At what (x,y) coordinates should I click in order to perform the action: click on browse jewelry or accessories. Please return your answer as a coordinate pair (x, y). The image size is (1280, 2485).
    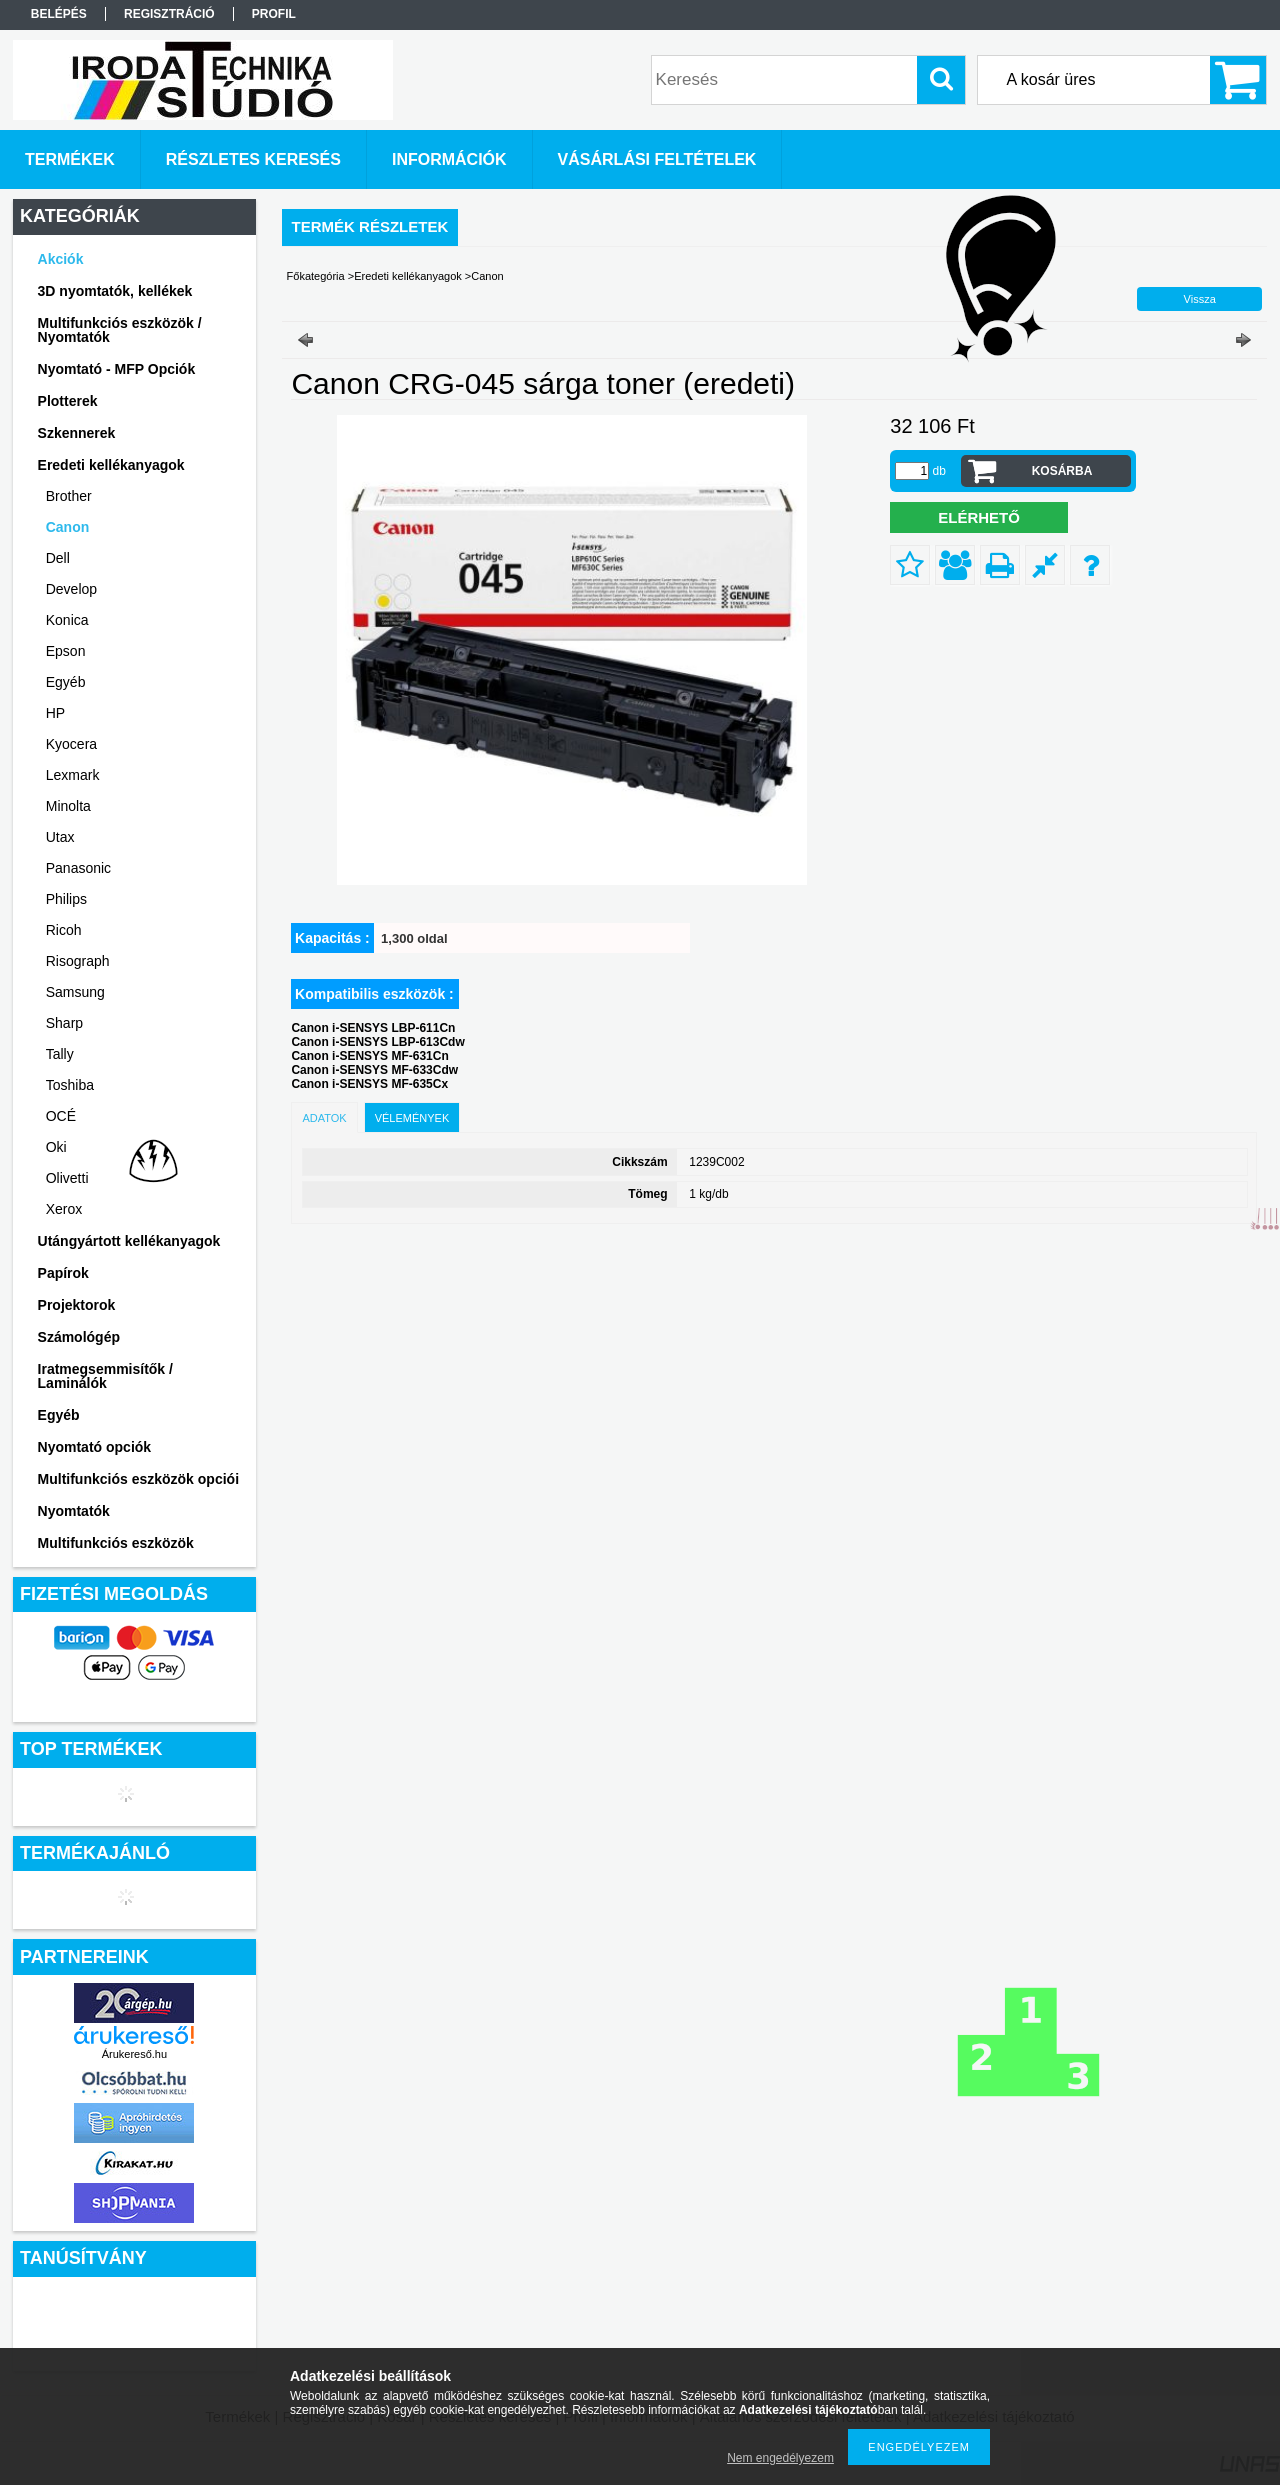
    Looking at the image, I should click on (998, 279).